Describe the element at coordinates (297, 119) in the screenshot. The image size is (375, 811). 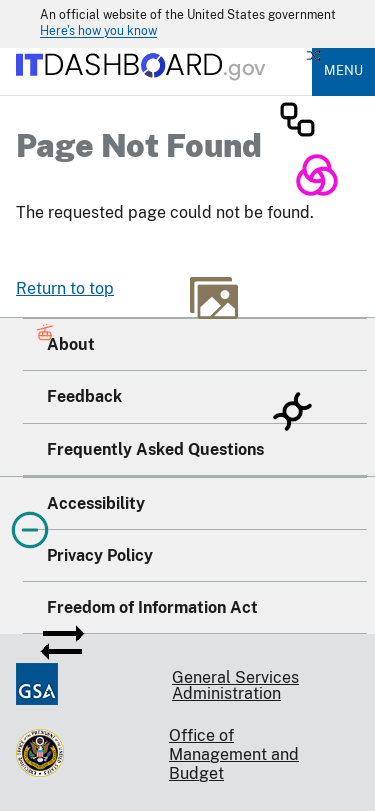
I see `view or manage workflow automation` at that location.